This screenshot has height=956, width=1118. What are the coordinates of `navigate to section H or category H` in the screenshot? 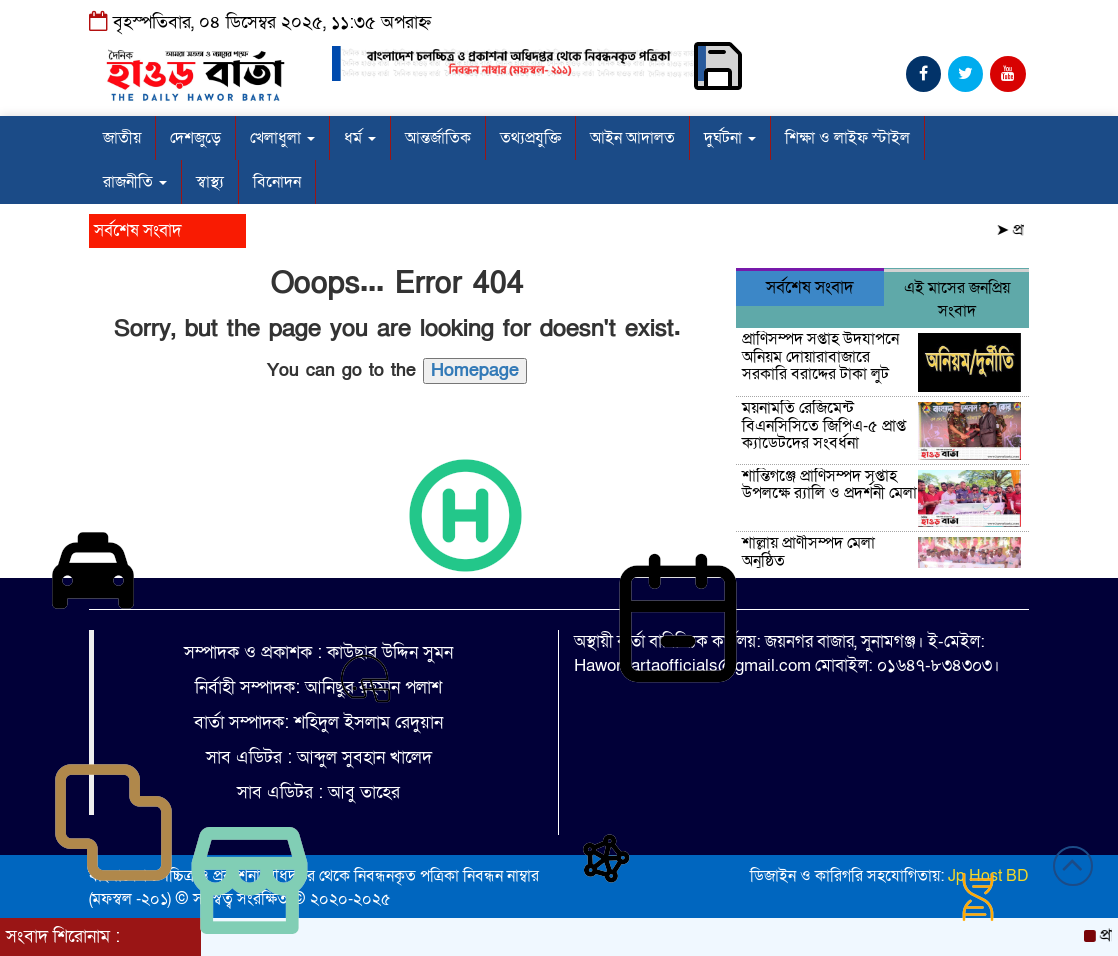 It's located at (465, 515).